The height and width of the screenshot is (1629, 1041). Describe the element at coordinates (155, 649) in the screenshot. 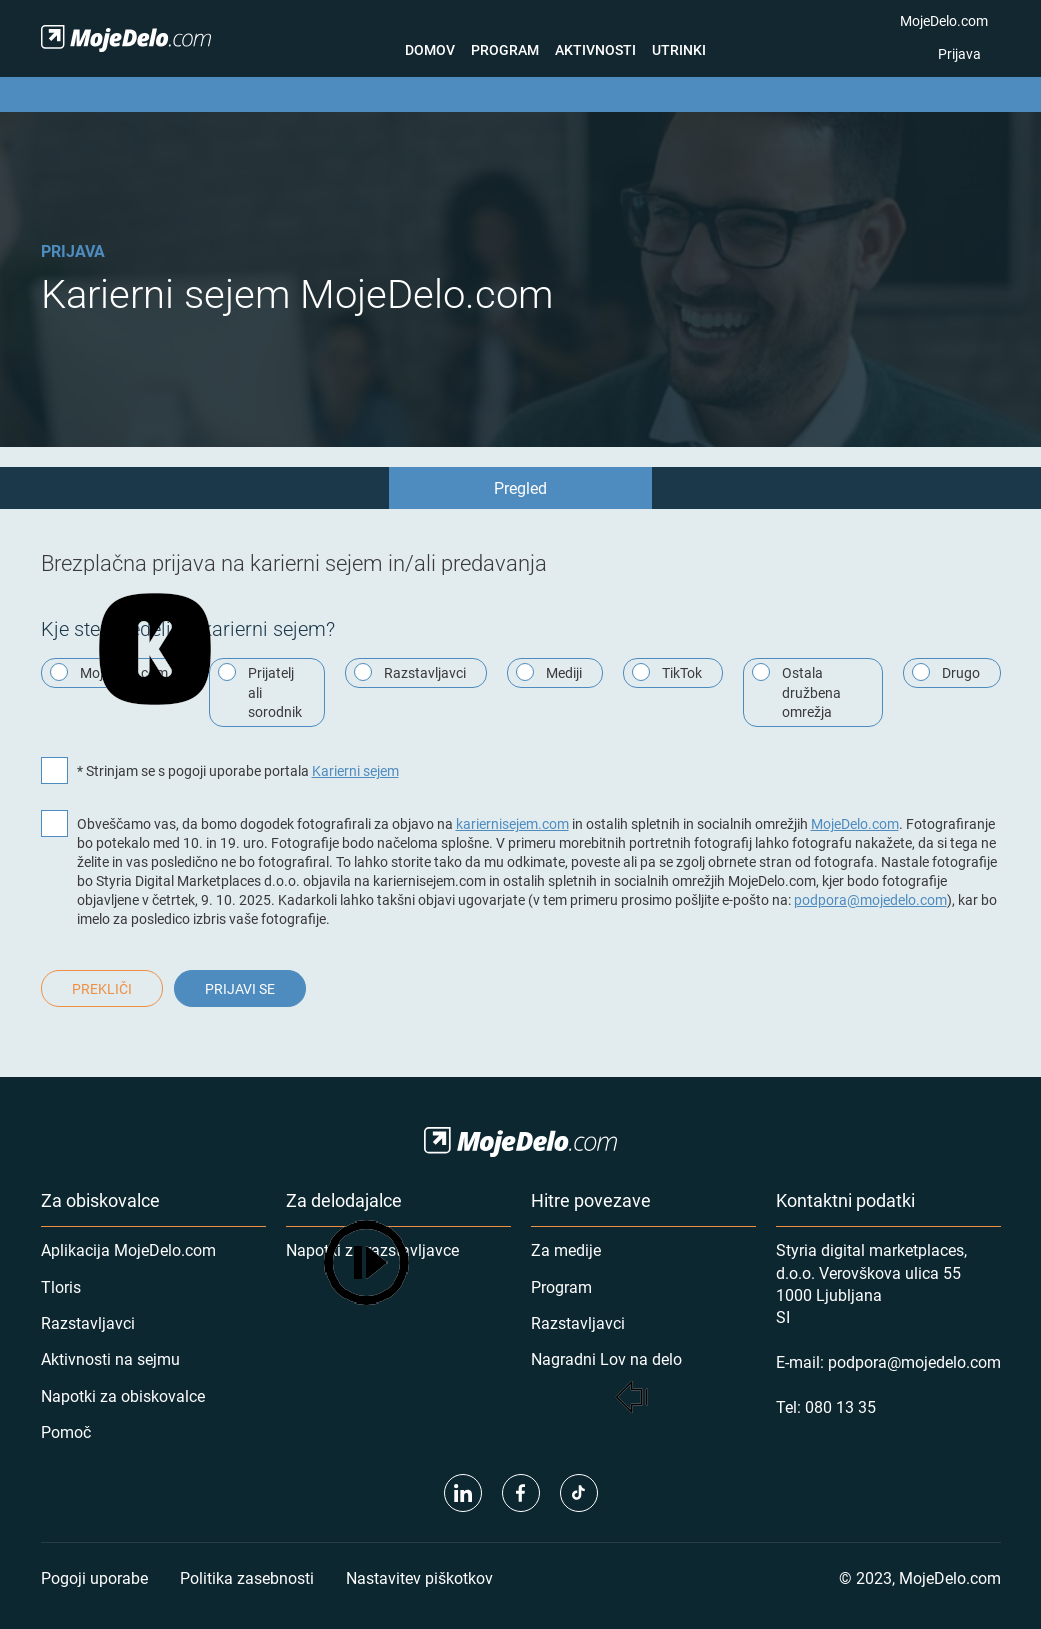

I see `indicates items starting with the letter K` at that location.